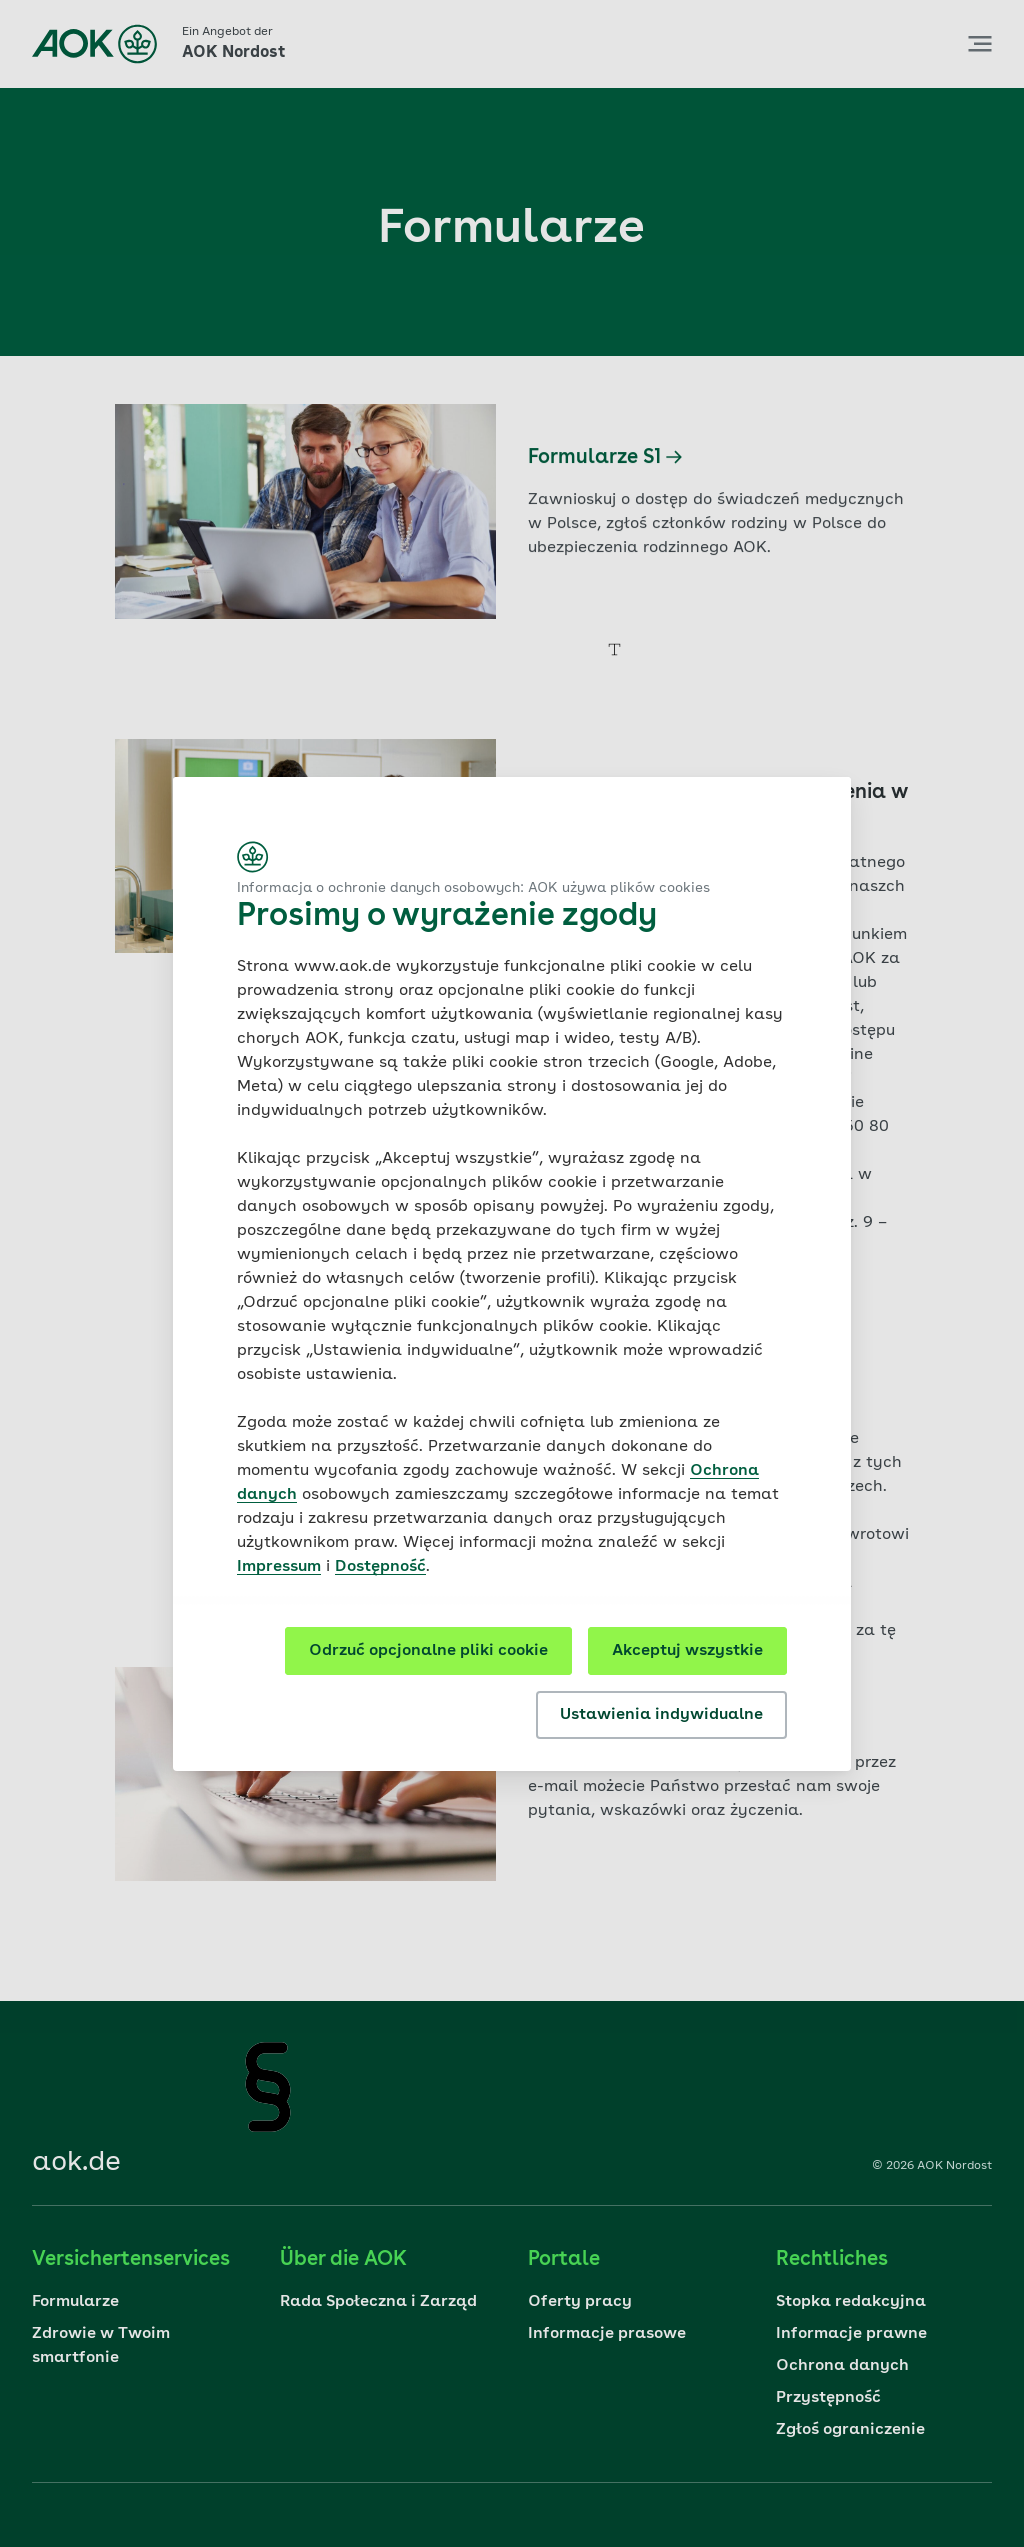  I want to click on indicates a section or paragraph marker, so click(268, 2087).